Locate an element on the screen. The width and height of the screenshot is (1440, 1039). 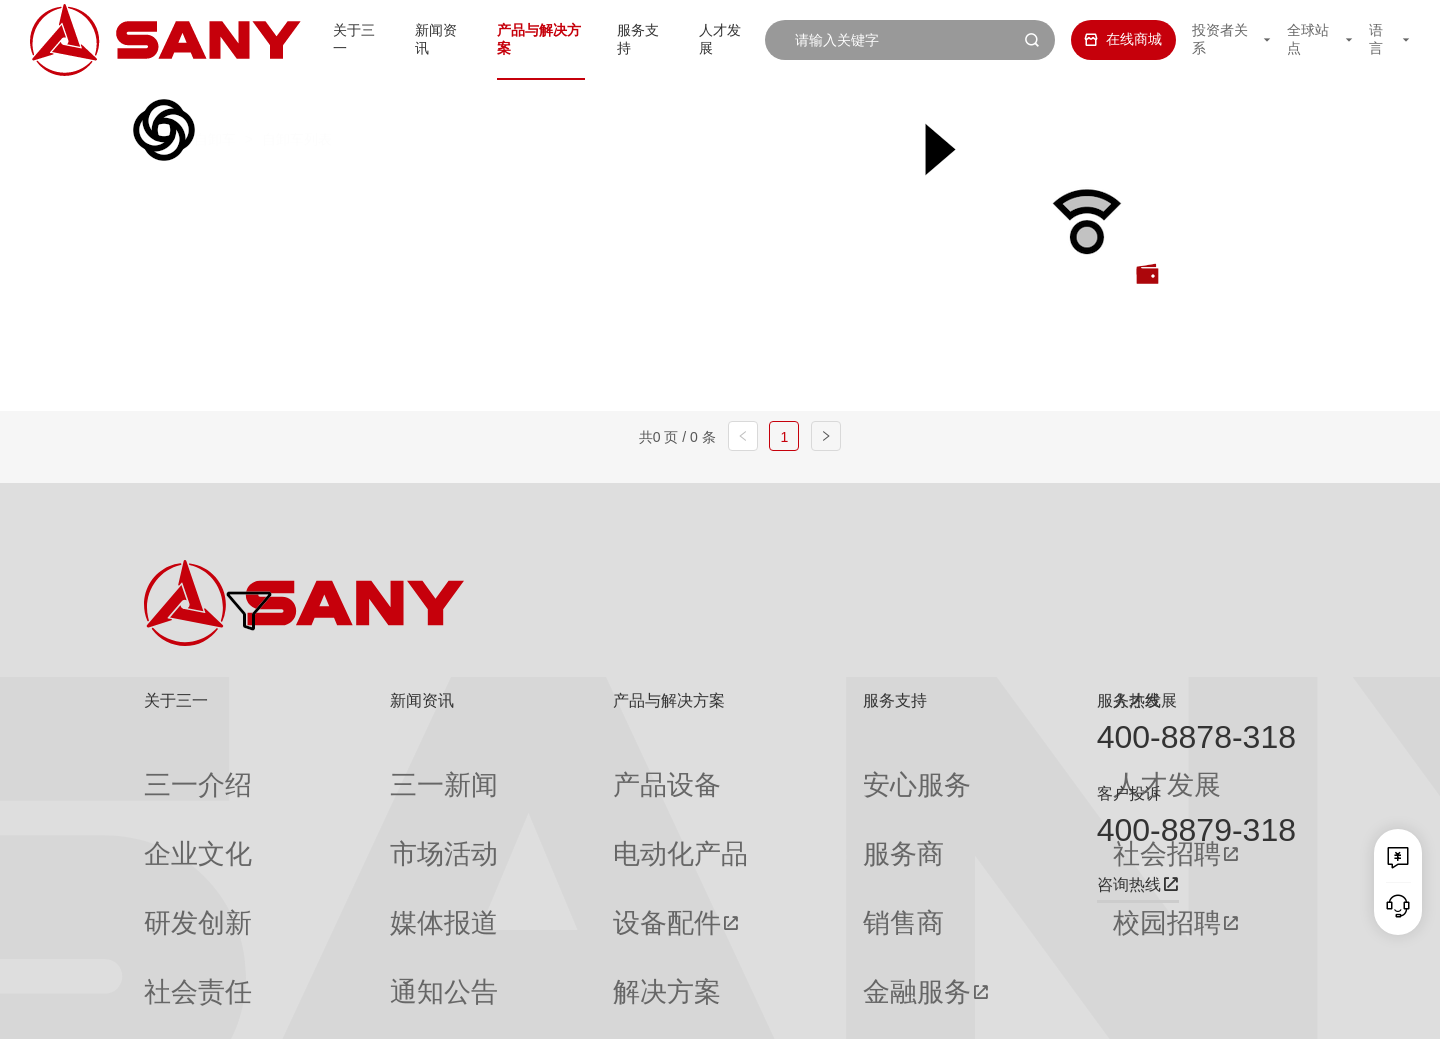
access your wallet or payment methods is located at coordinates (1147, 274).